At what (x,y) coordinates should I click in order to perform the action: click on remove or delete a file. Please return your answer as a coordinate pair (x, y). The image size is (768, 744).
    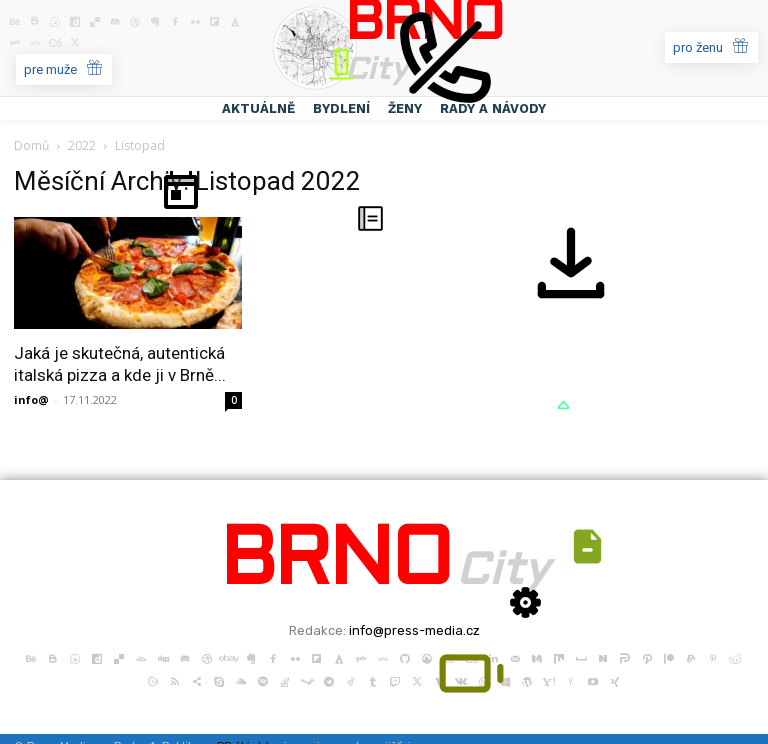
    Looking at the image, I should click on (587, 546).